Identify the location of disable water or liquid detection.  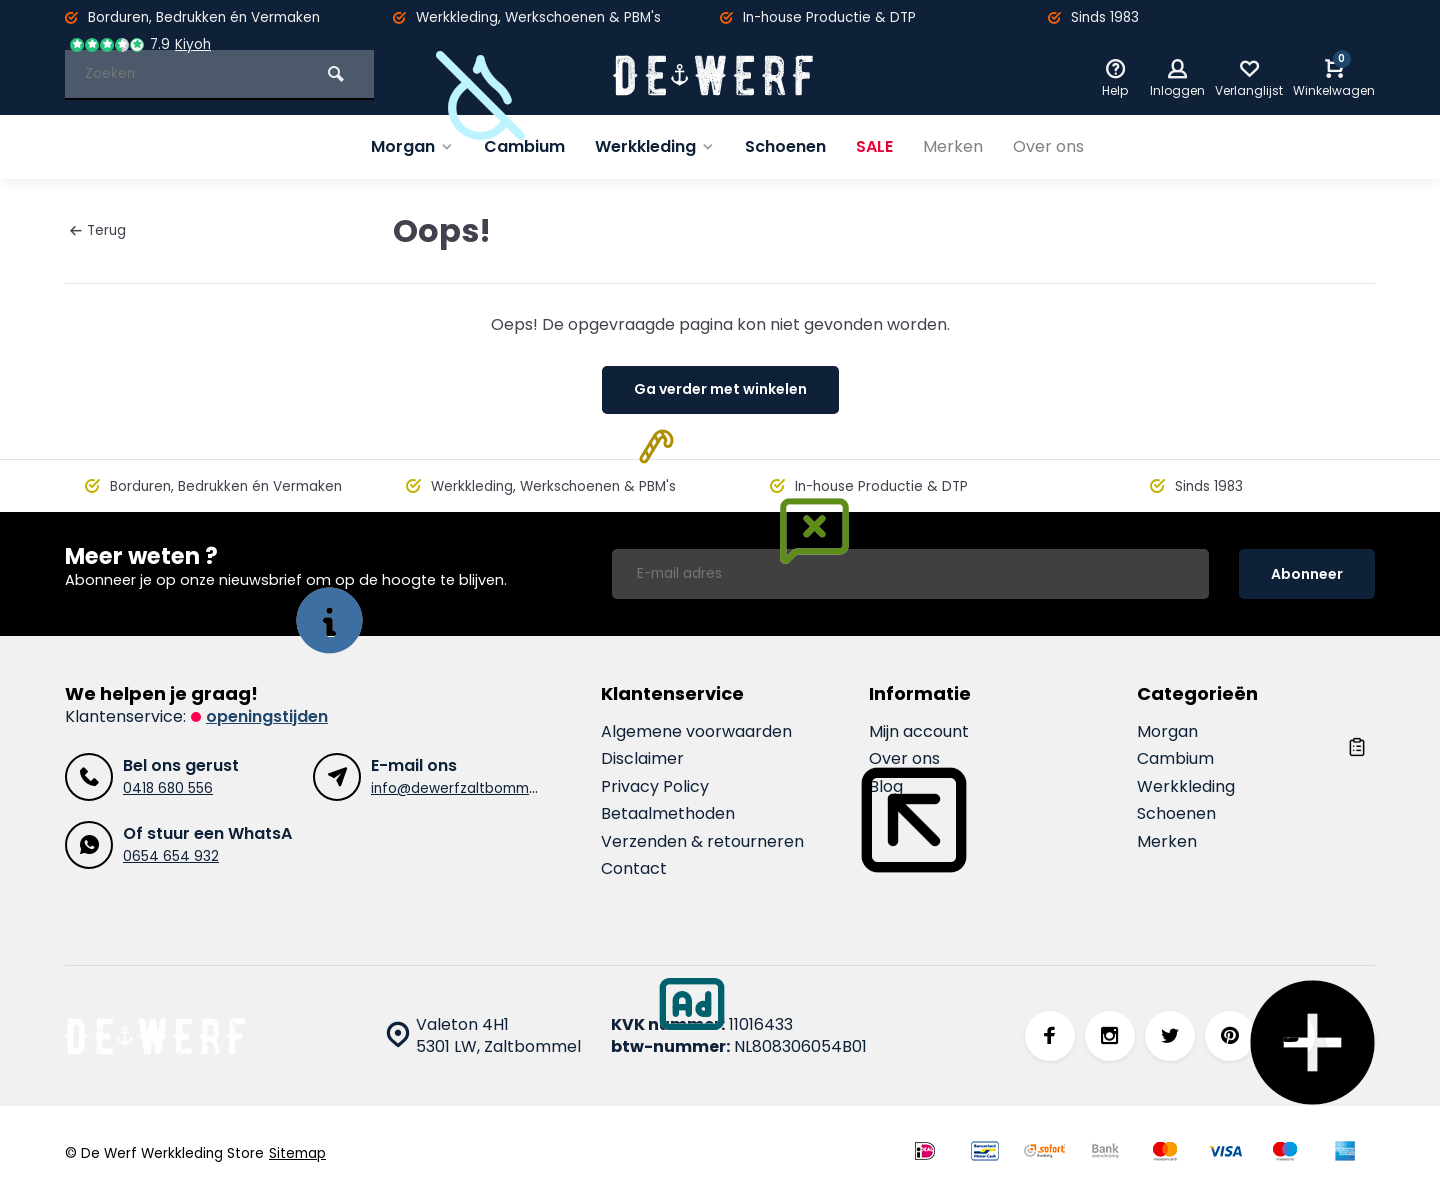
(480, 95).